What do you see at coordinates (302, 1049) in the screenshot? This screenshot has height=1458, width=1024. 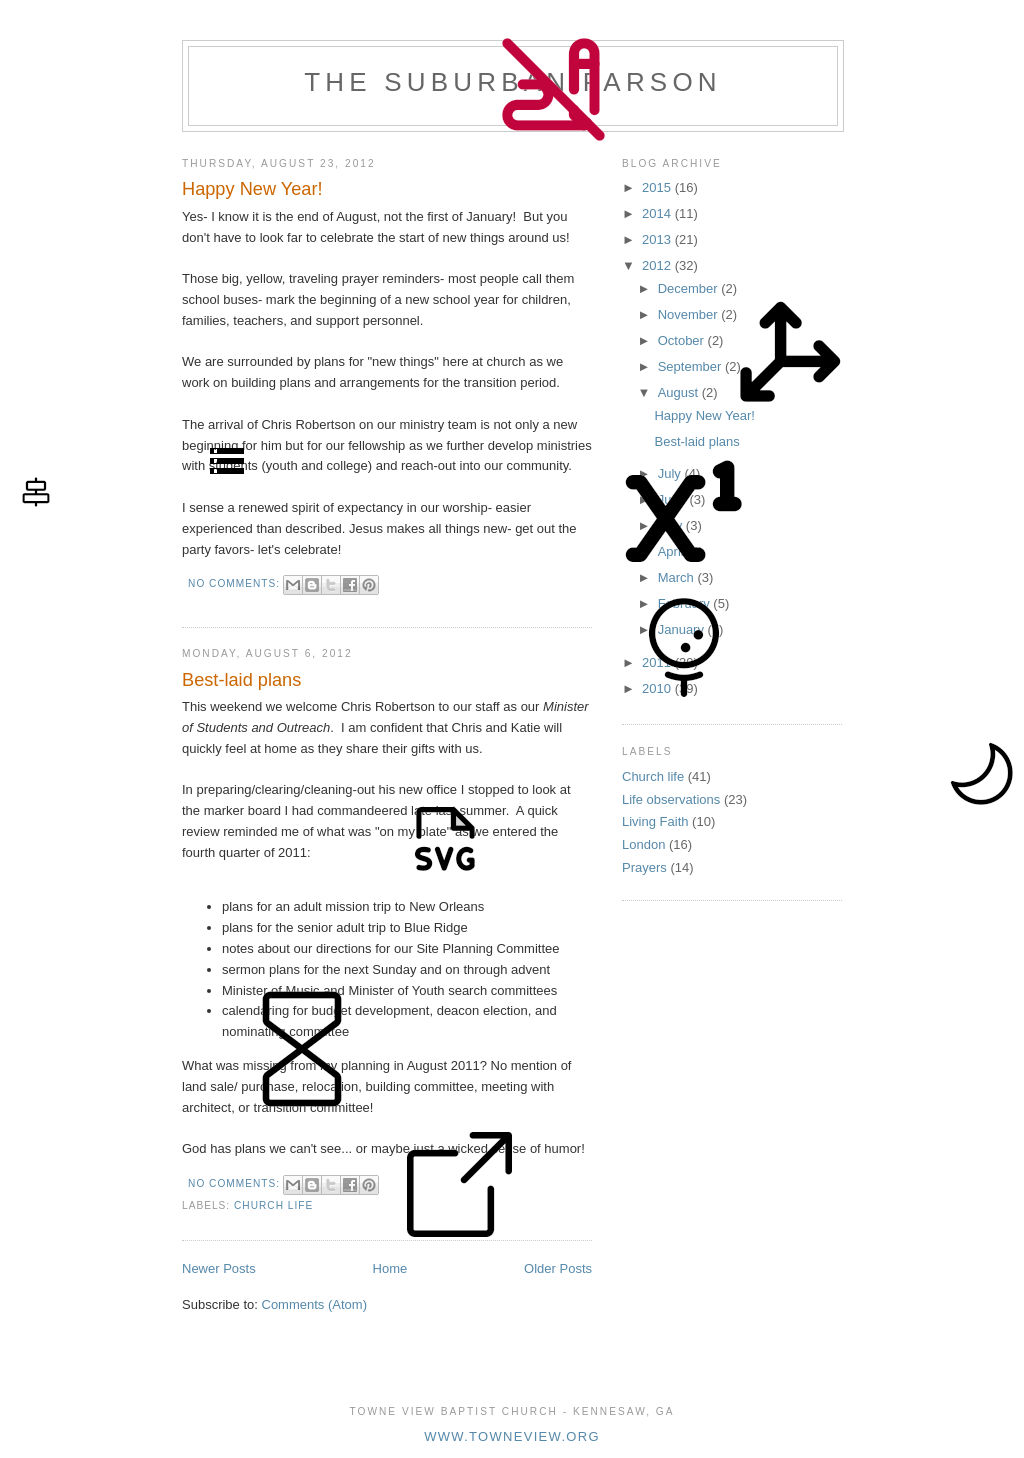 I see `indicates loading or processing in progress` at bounding box center [302, 1049].